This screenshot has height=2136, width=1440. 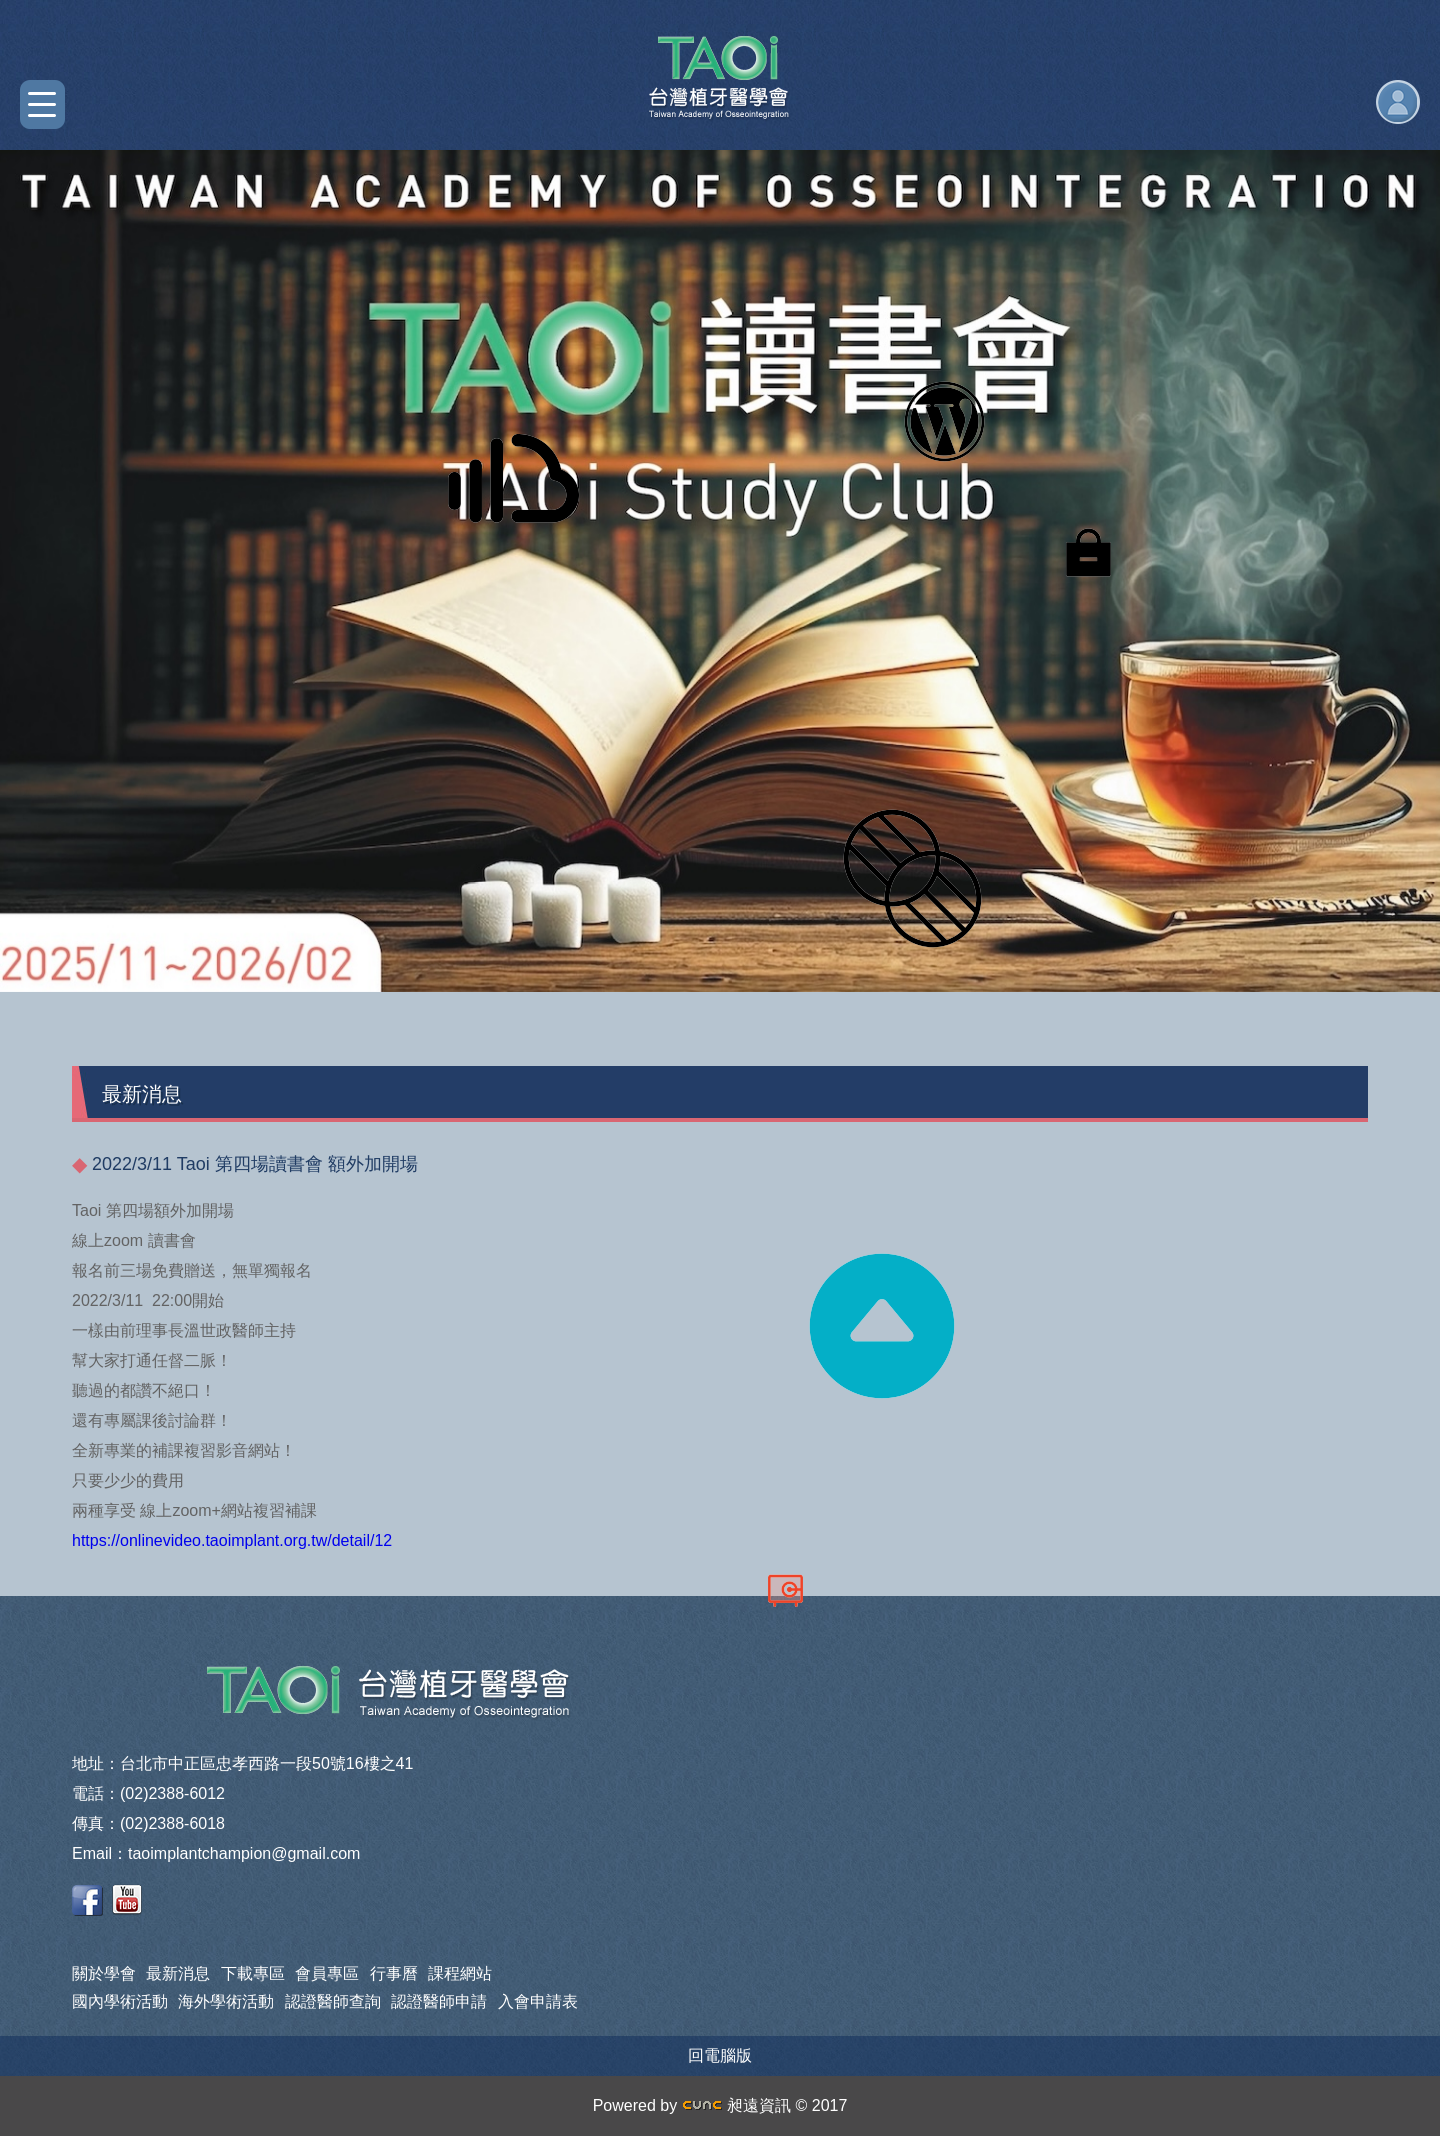 What do you see at coordinates (882, 1326) in the screenshot?
I see `expand or collapse a section upward` at bounding box center [882, 1326].